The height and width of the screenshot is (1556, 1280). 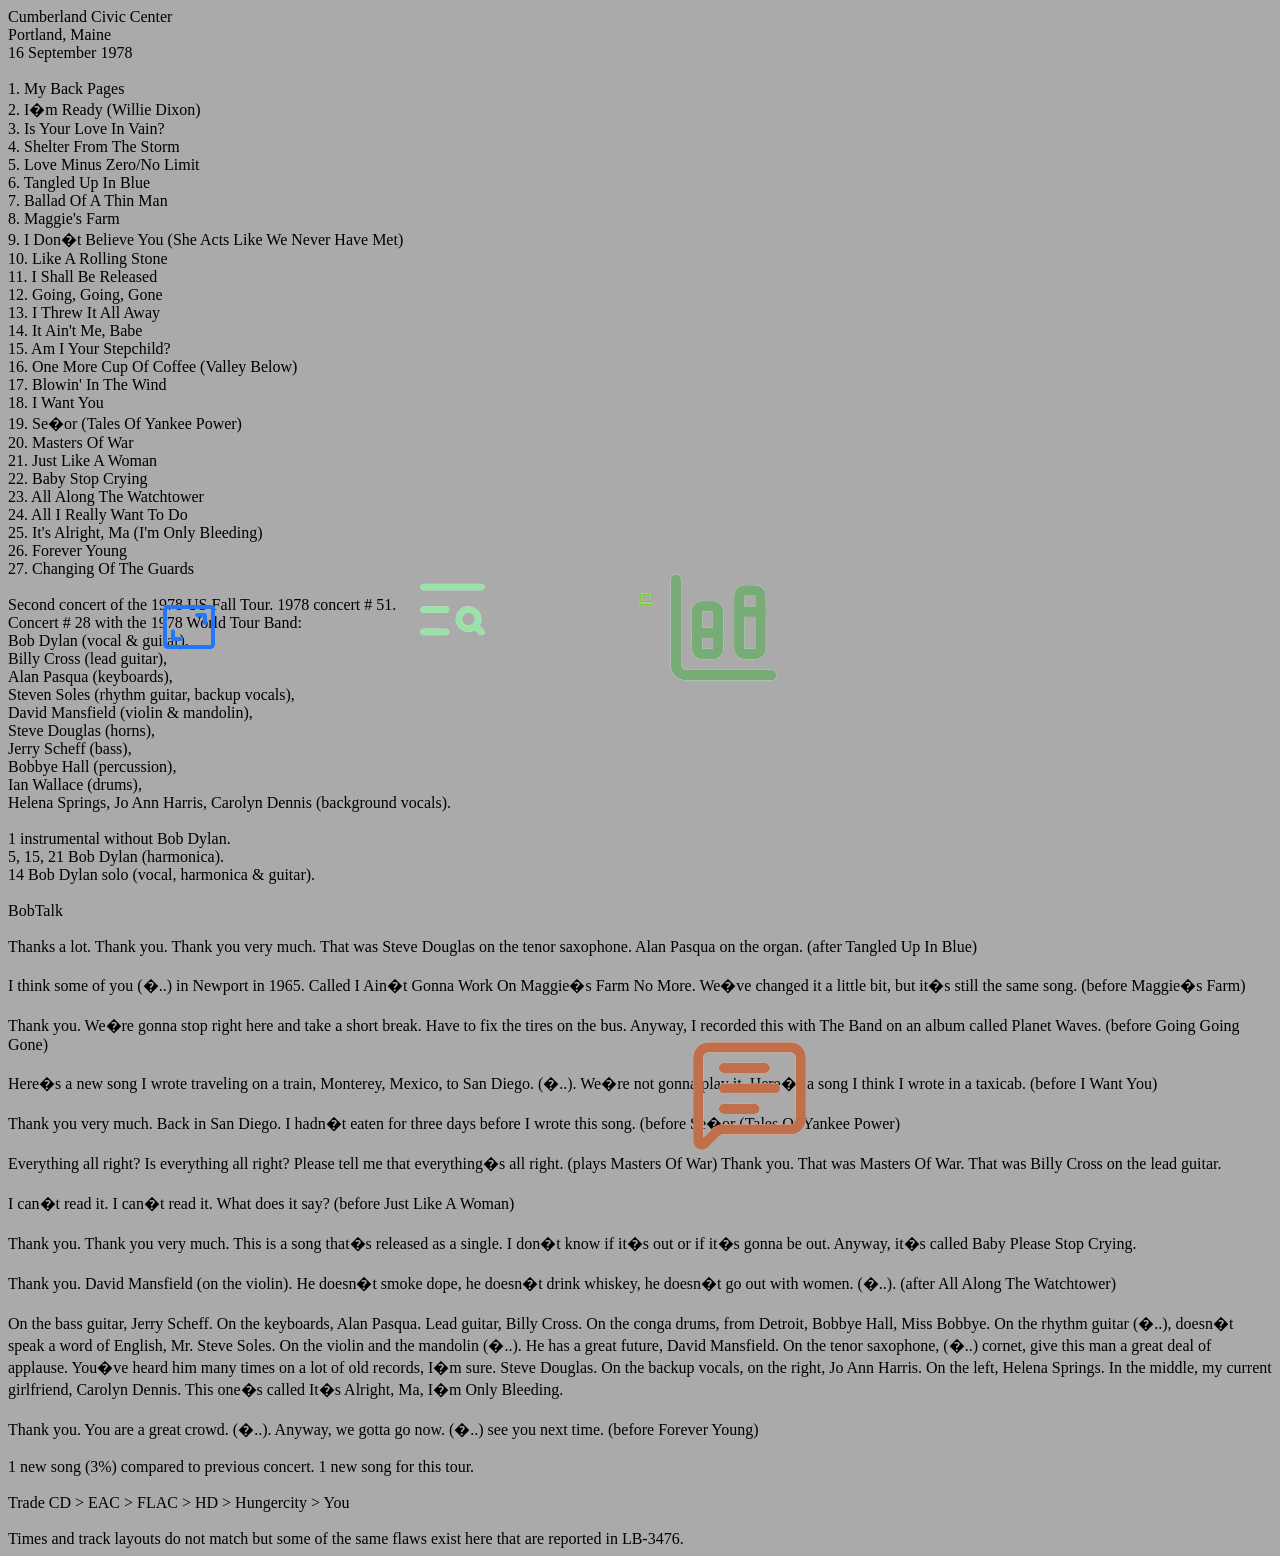 What do you see at coordinates (646, 599) in the screenshot?
I see `switch to desktop view` at bounding box center [646, 599].